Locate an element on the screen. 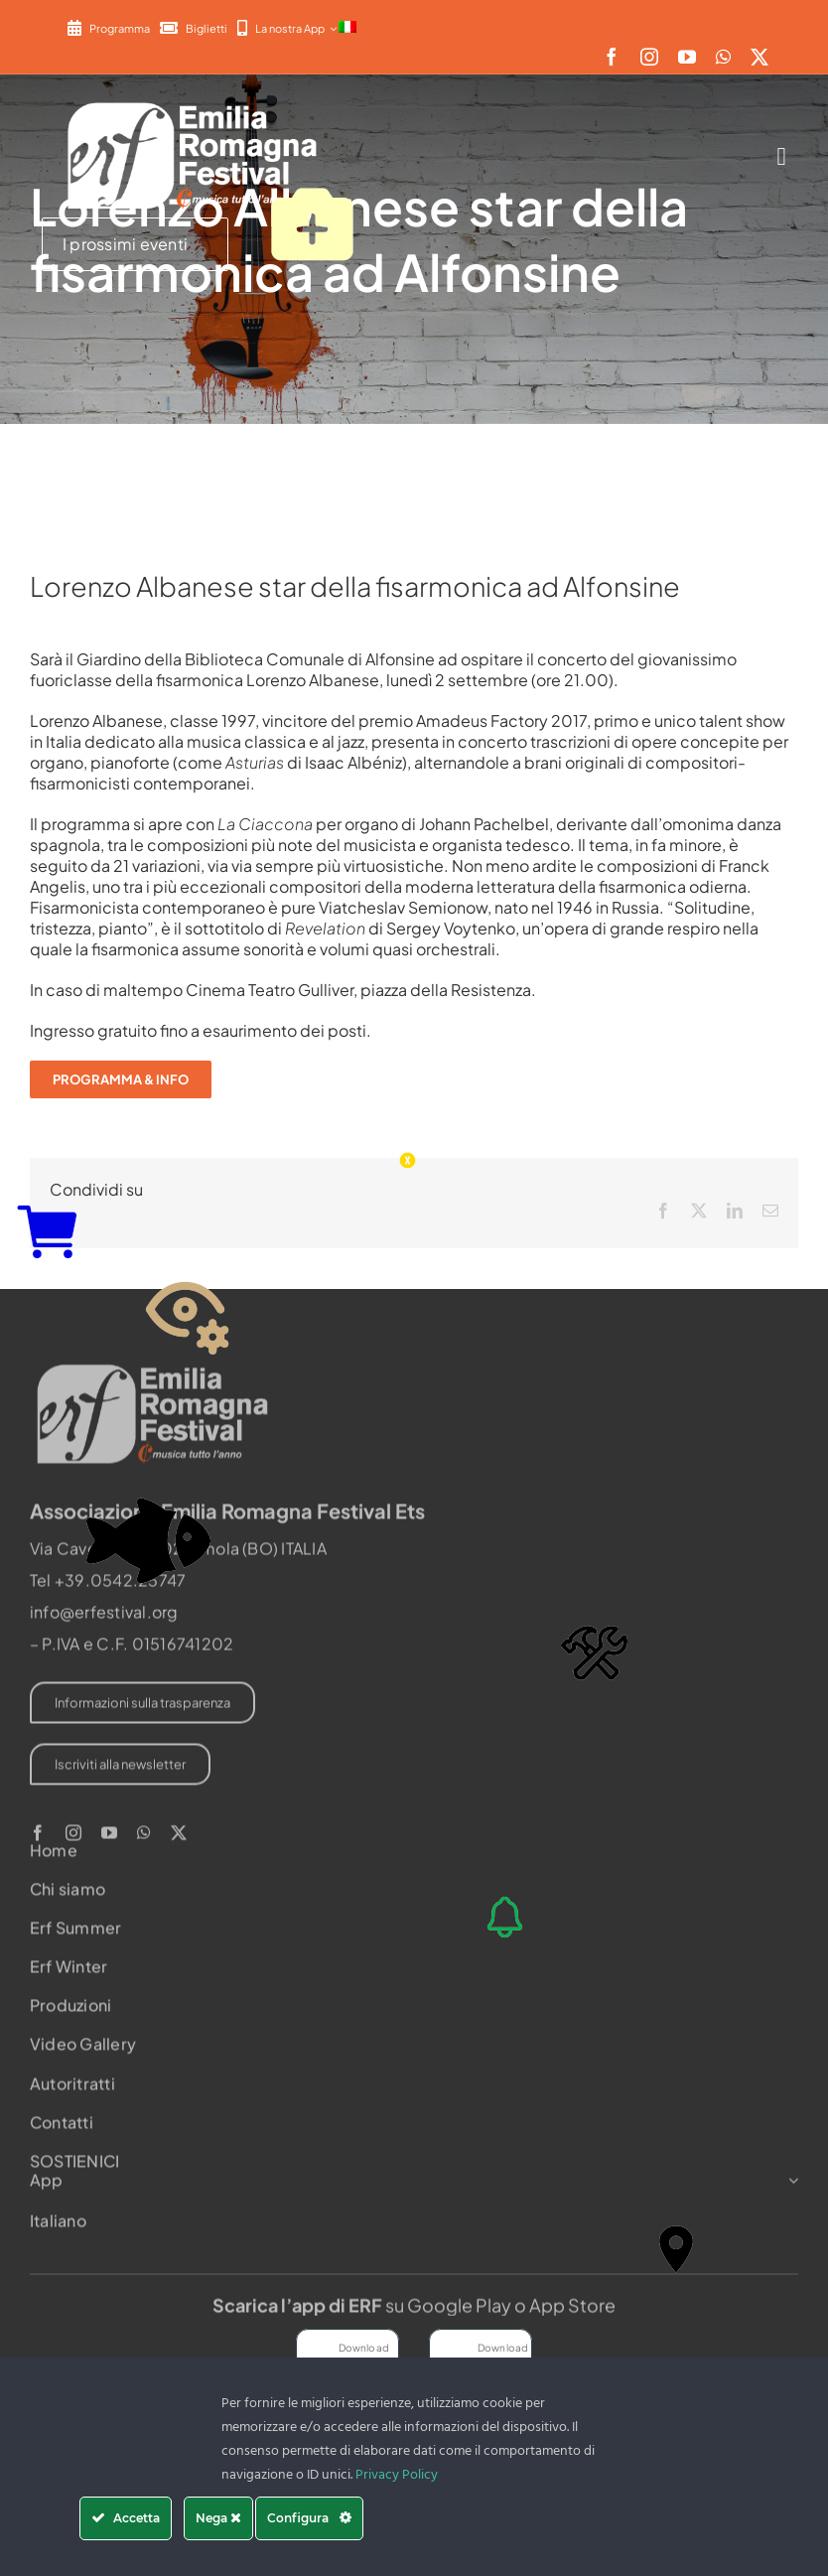 This screenshot has height=2576, width=828. view your notifications is located at coordinates (504, 1917).